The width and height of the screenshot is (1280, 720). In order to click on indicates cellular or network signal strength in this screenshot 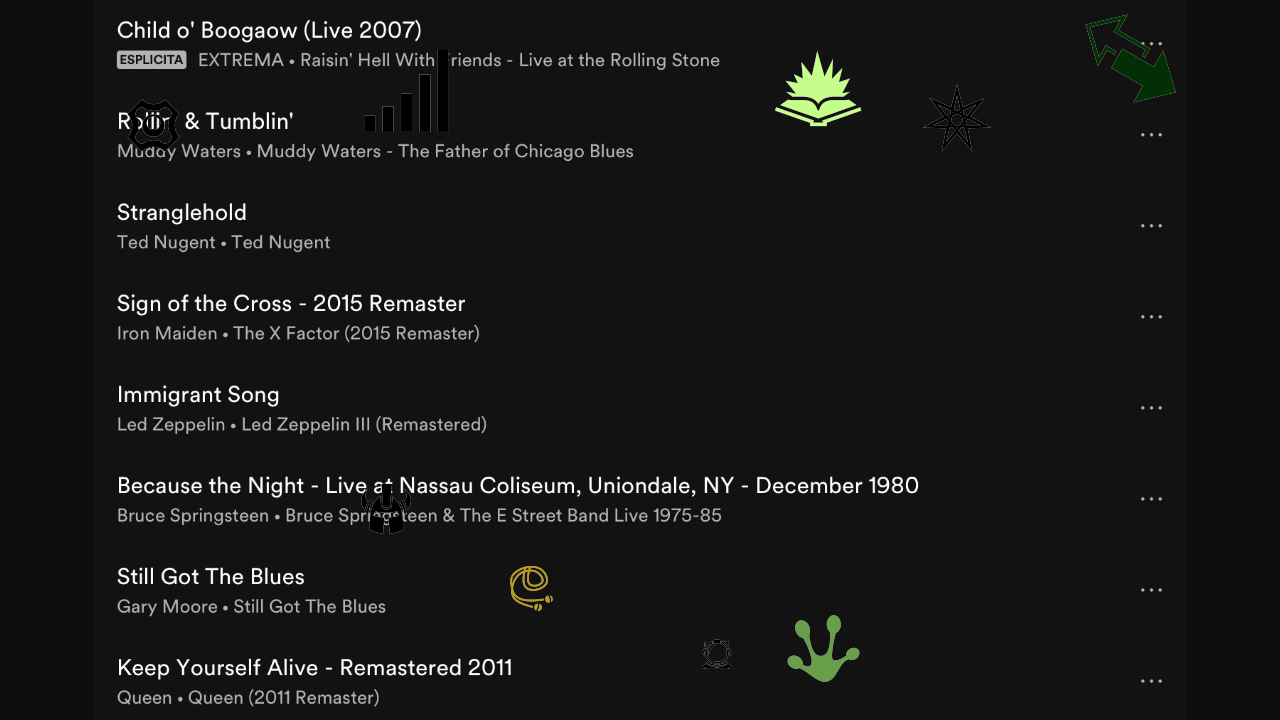, I will do `click(406, 90)`.